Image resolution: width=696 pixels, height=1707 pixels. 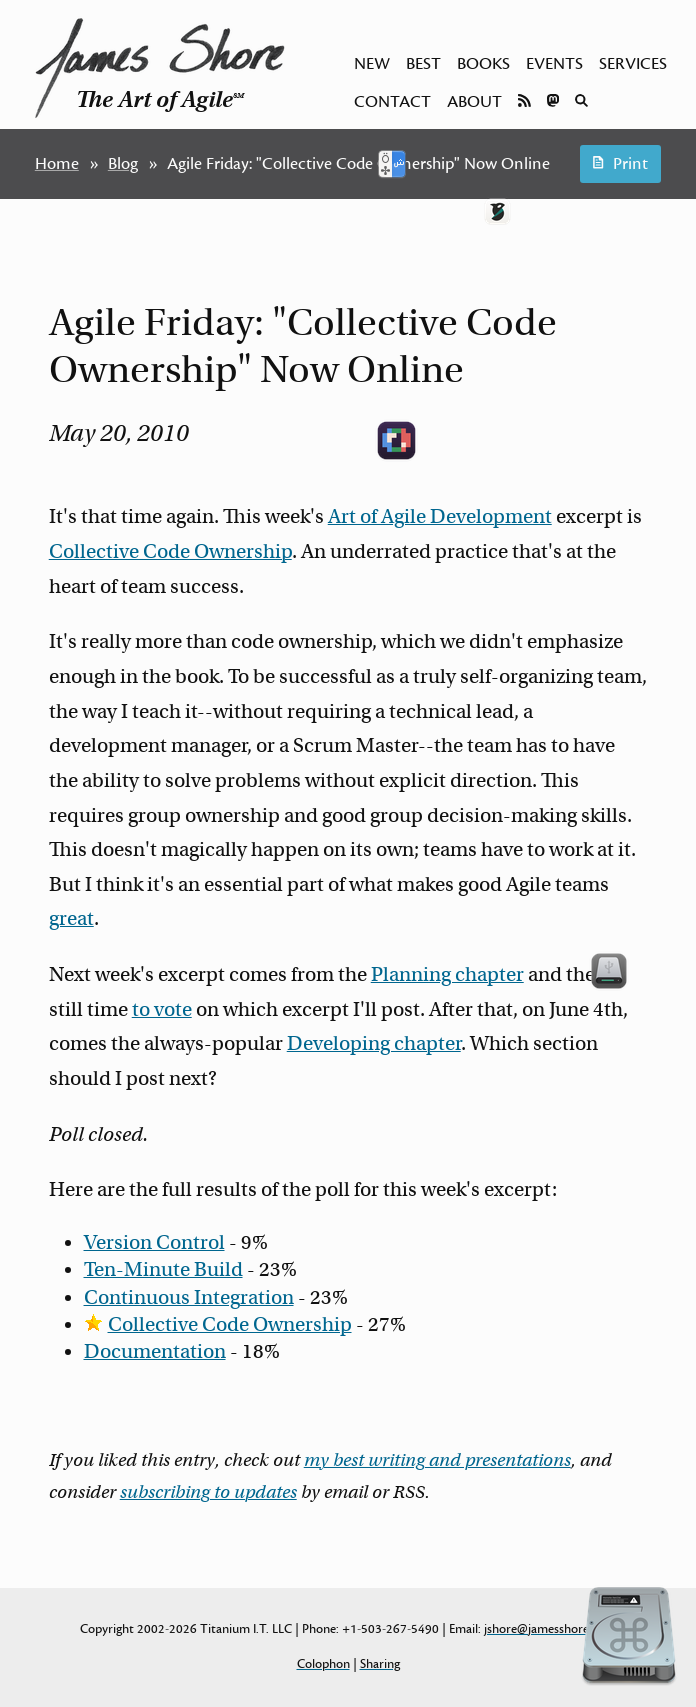 I want to click on access the root system drive, so click(x=629, y=1635).